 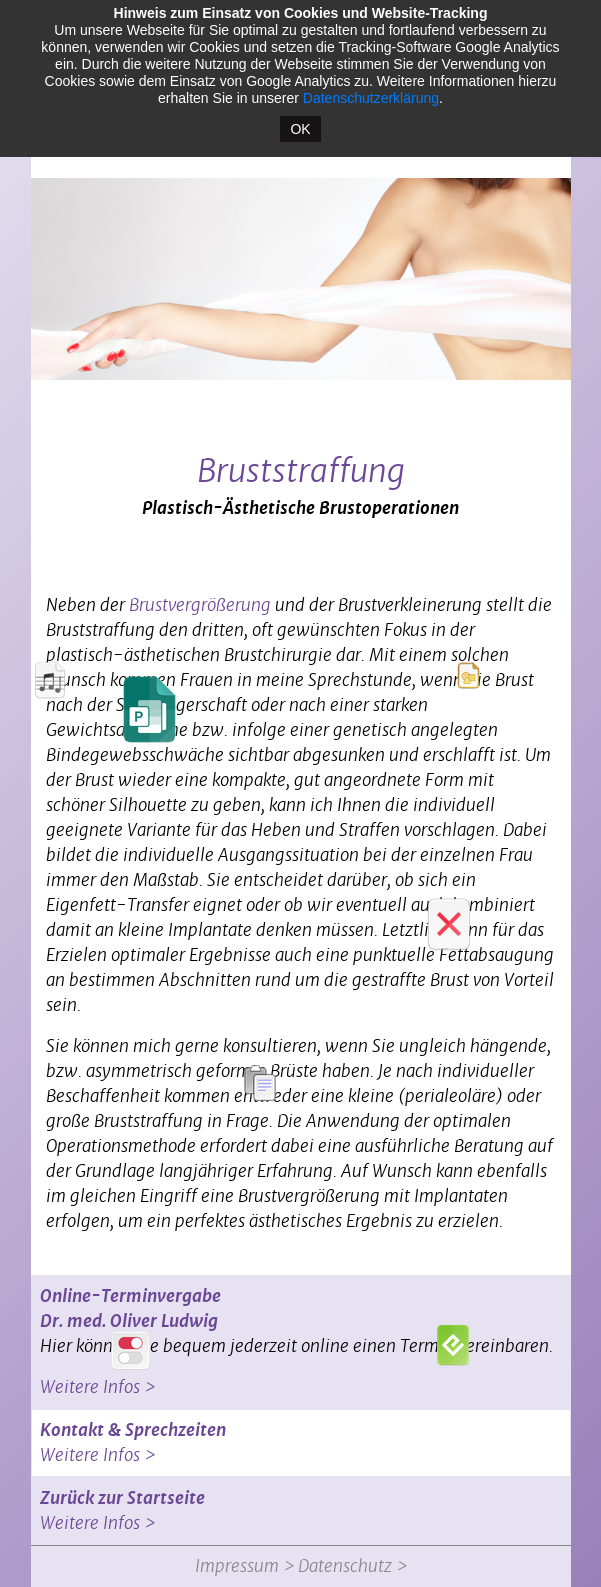 I want to click on an epub ebook file, so click(x=453, y=1345).